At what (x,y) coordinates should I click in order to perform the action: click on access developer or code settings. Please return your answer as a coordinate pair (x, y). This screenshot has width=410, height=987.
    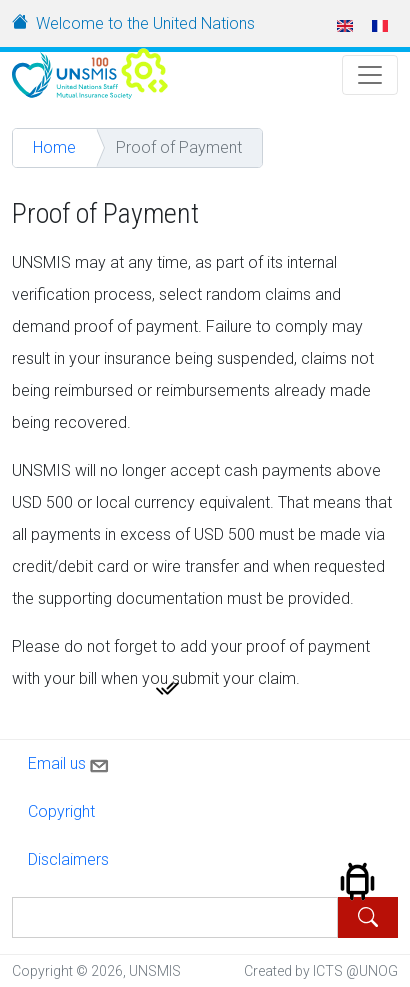
    Looking at the image, I should click on (143, 70).